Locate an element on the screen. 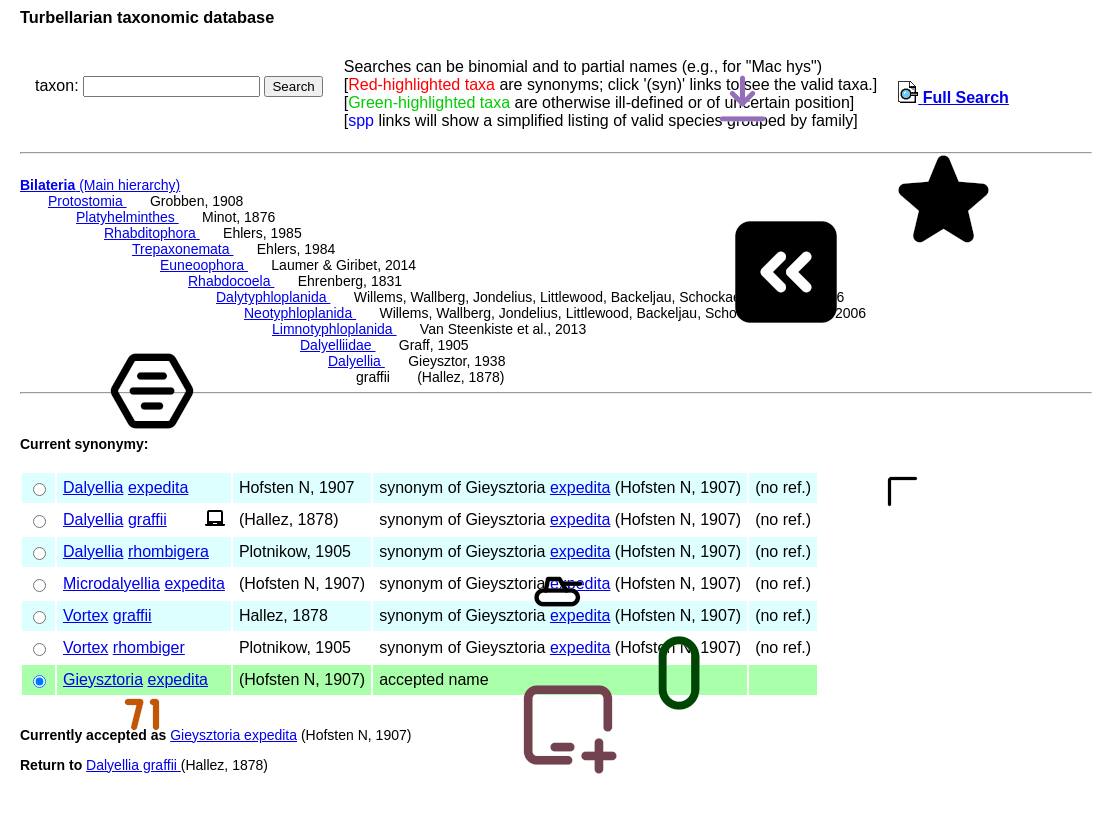 The width and height of the screenshot is (1100, 819). military or defense-related feature is located at coordinates (559, 590).